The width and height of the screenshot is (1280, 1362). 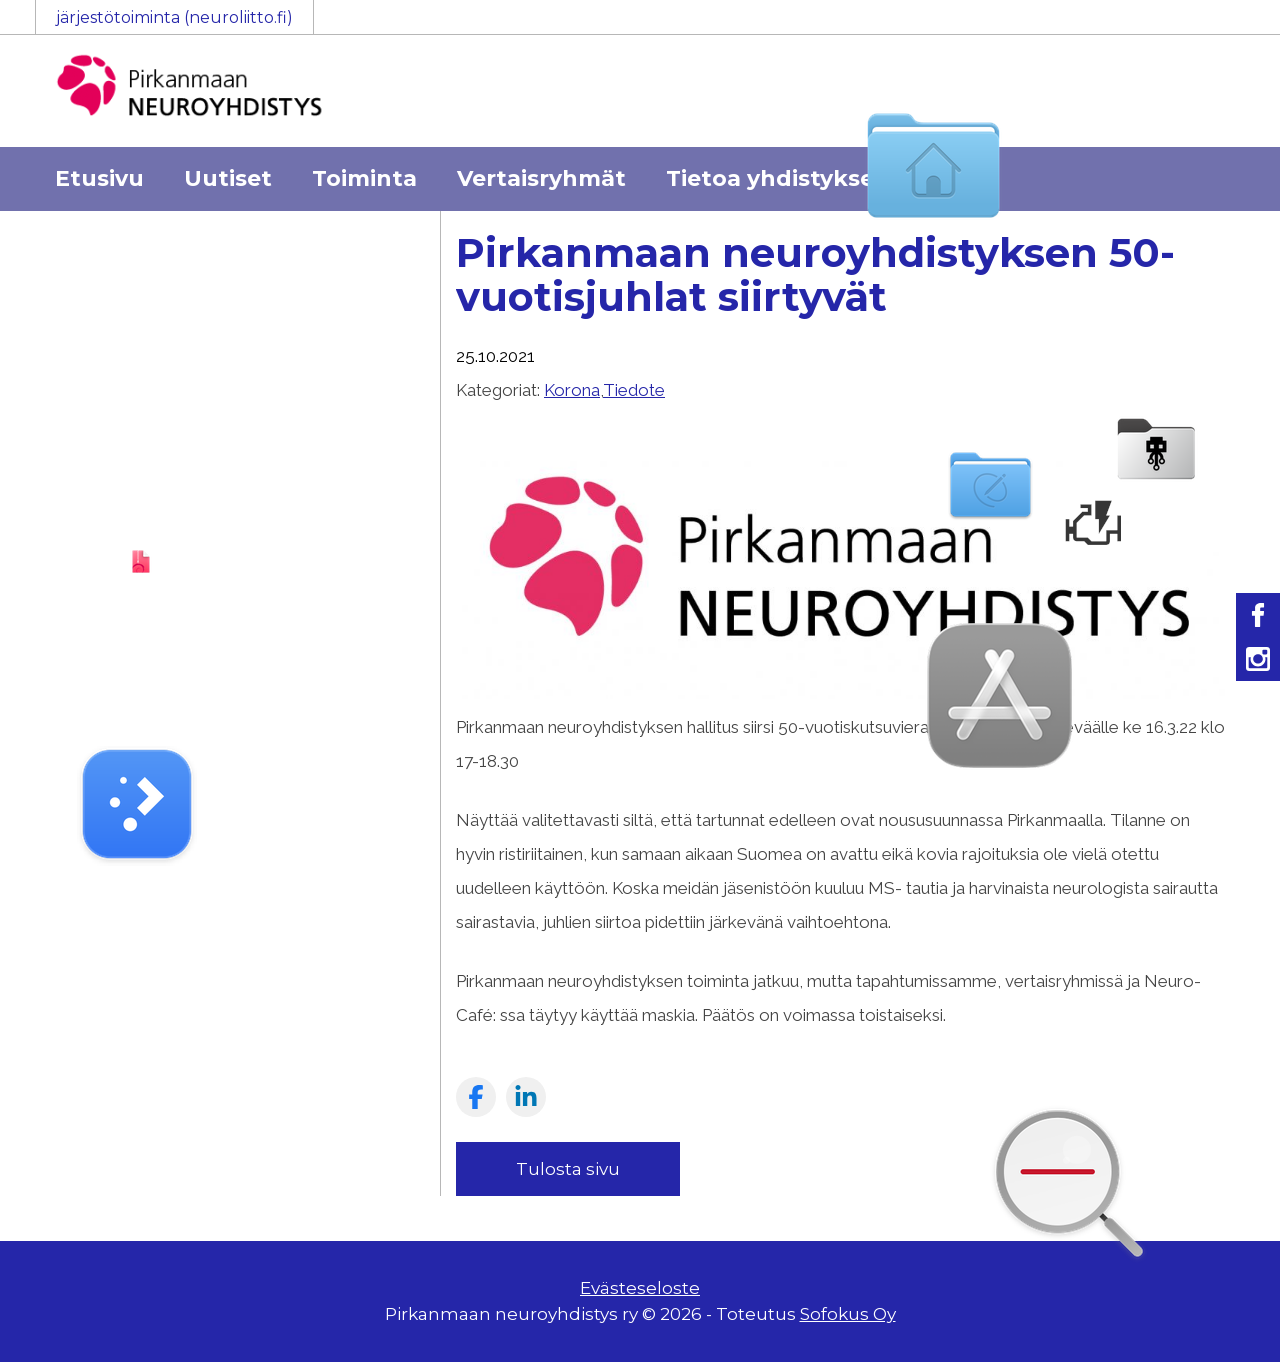 I want to click on zoom out to see more content, so click(x=1068, y=1182).